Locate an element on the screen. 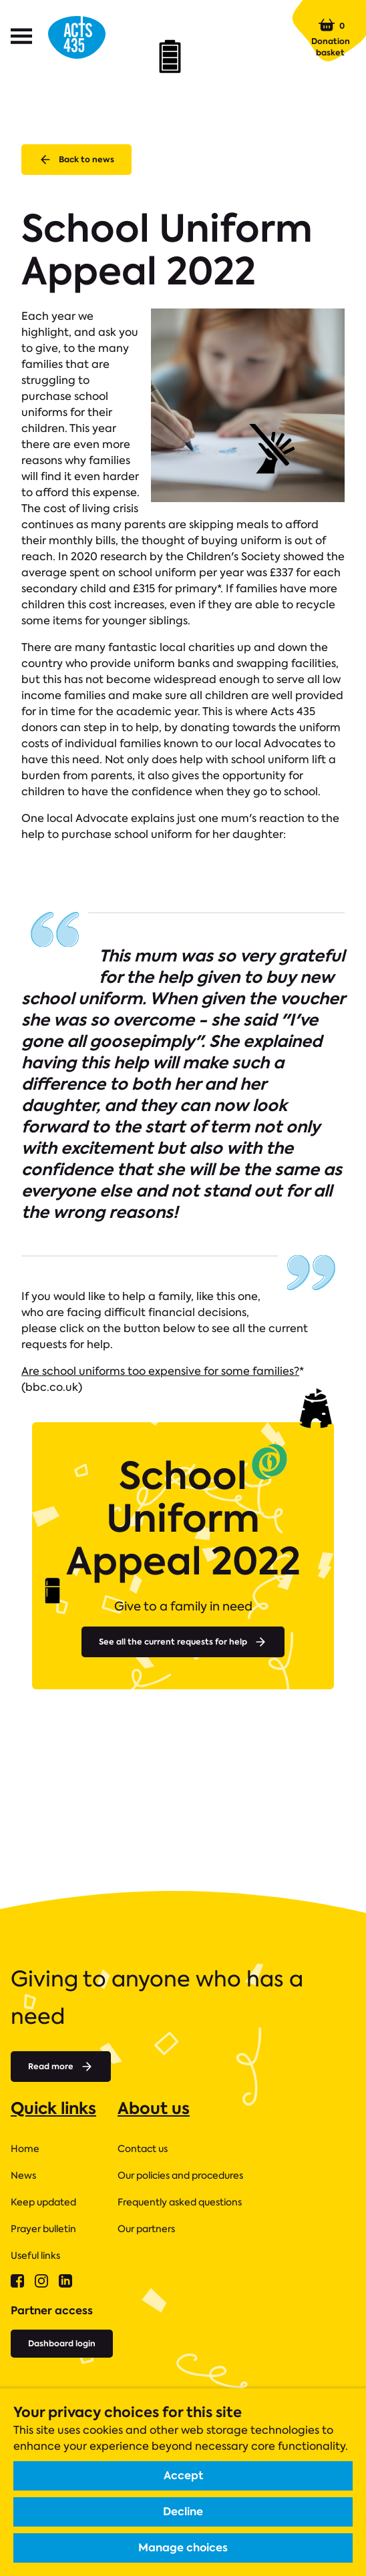 This screenshot has width=366, height=2576. catch or grab an item is located at coordinates (272, 449).